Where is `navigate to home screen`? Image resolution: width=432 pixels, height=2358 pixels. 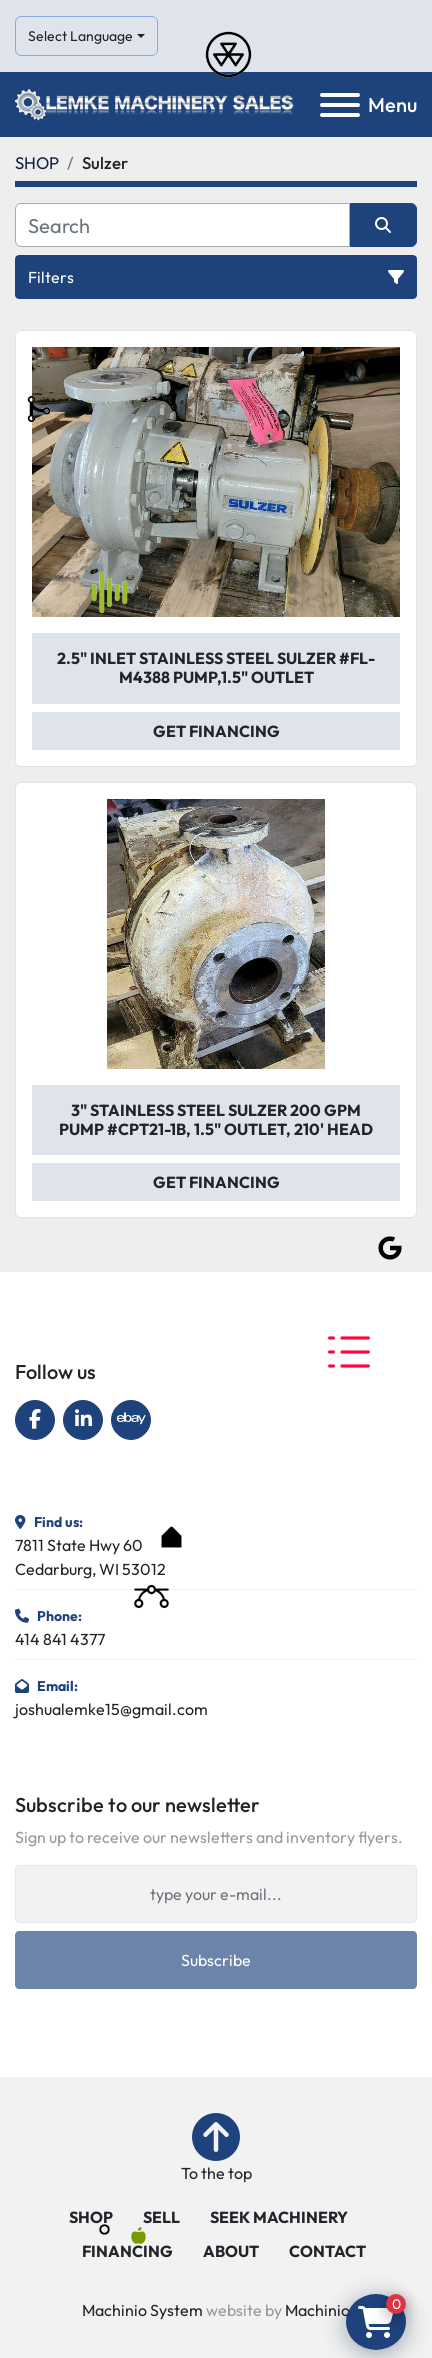 navigate to home screen is located at coordinates (171, 1537).